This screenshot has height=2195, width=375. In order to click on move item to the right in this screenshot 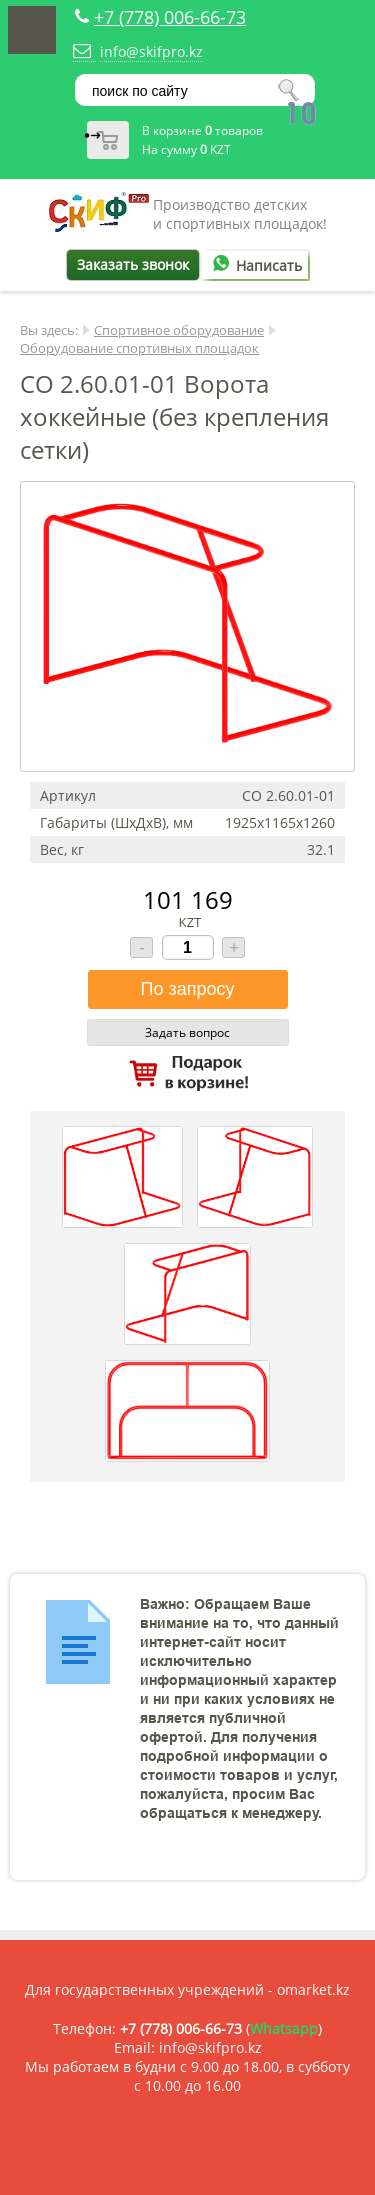, I will do `click(92, 135)`.